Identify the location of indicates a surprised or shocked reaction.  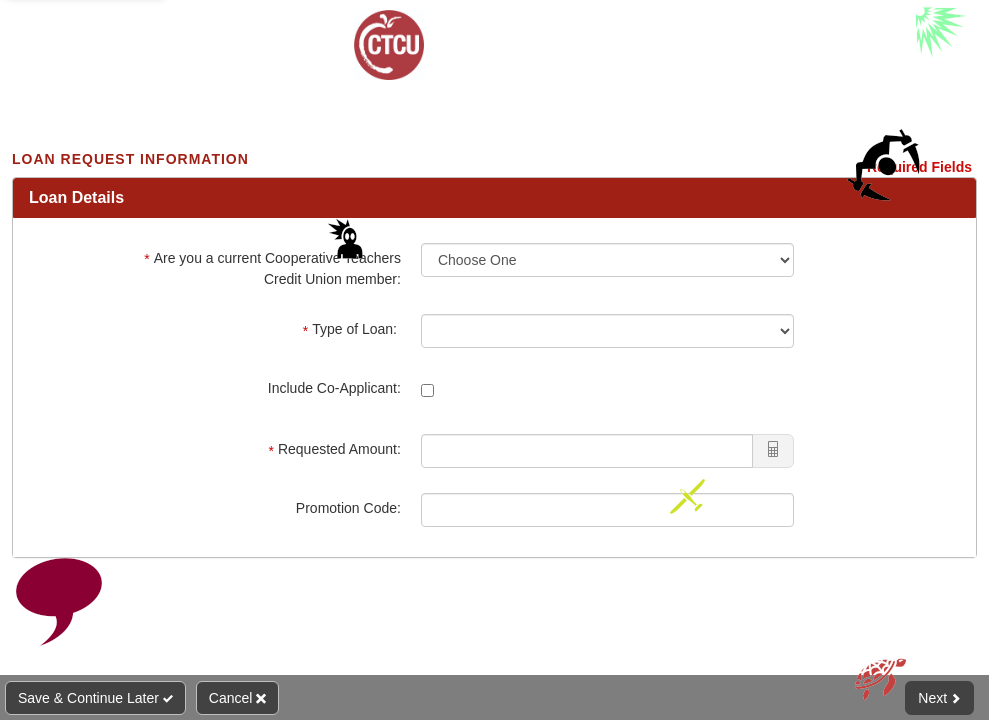
(347, 238).